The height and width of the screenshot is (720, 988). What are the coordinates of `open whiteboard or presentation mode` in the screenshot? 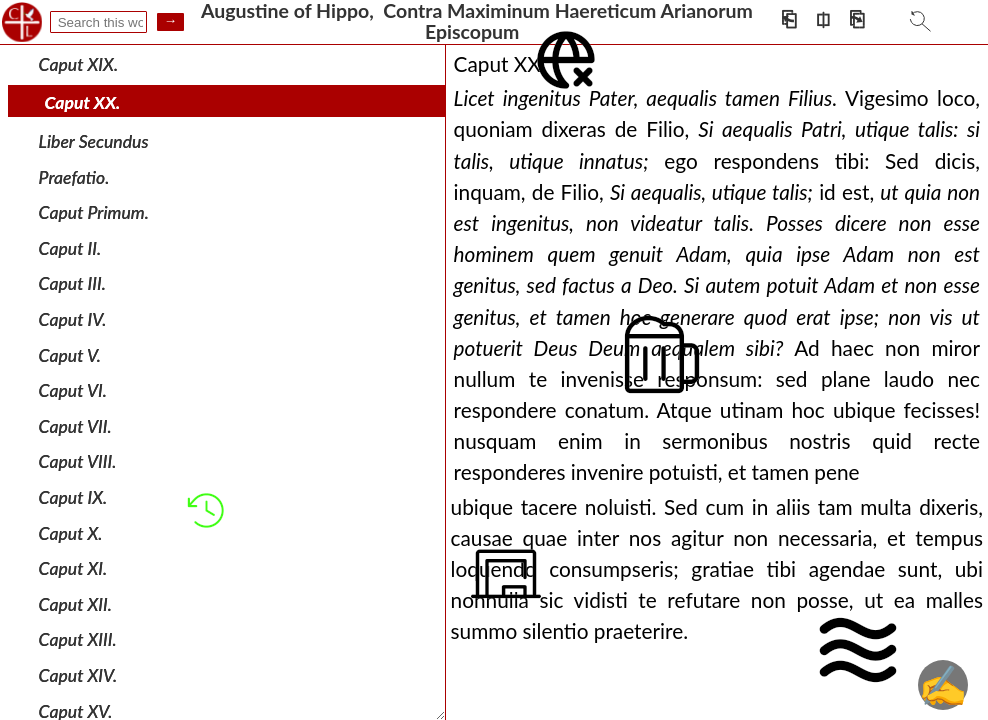 It's located at (506, 575).